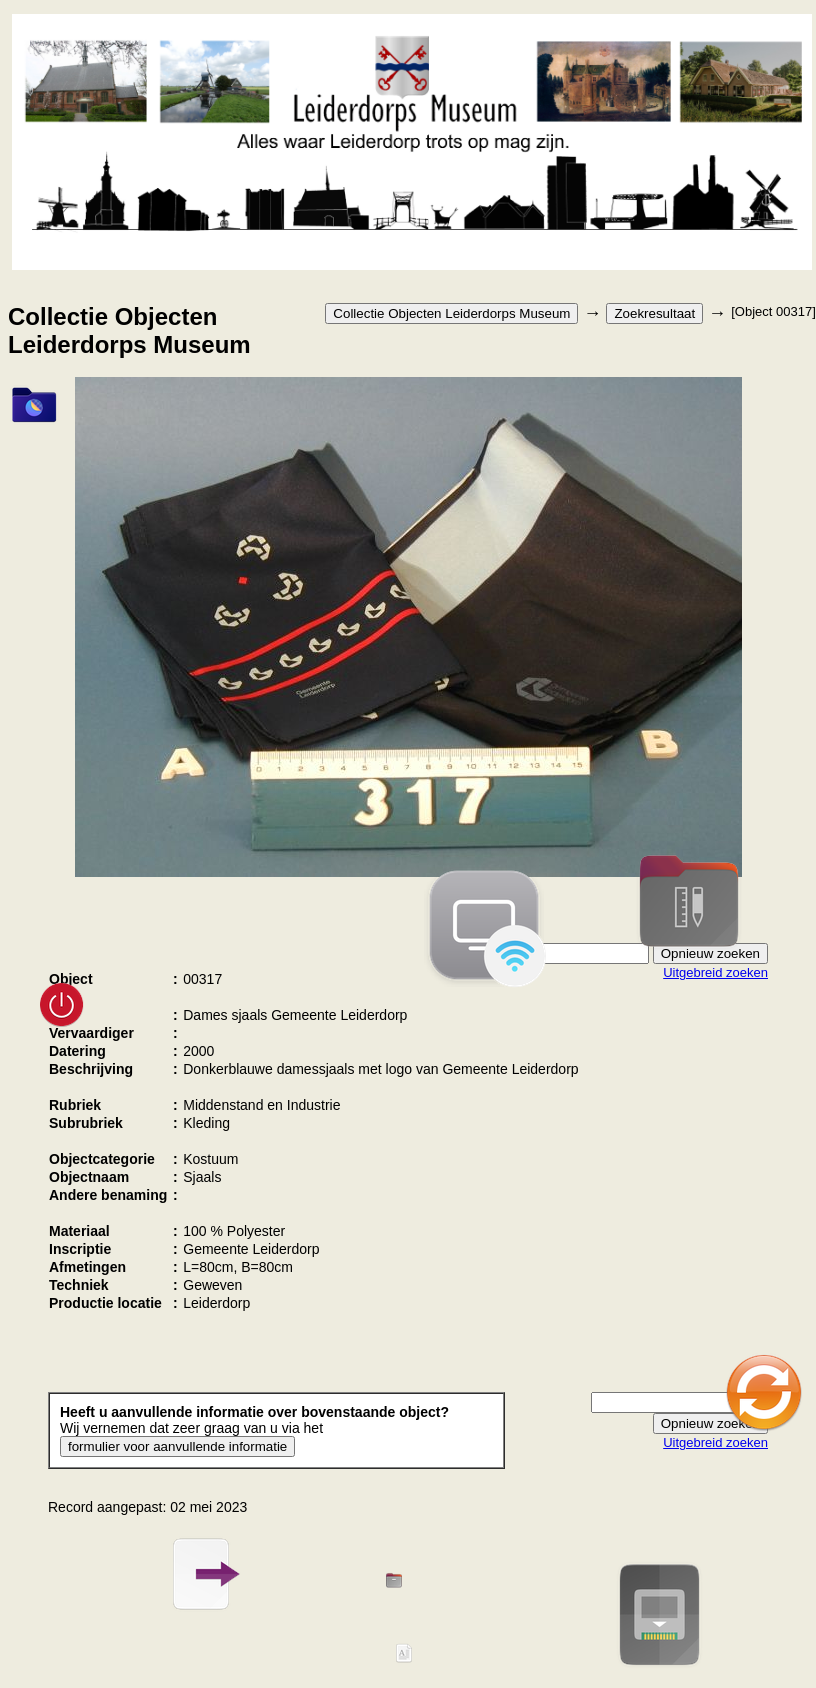  What do you see at coordinates (764, 1392) in the screenshot?
I see `sync data across devices or services` at bounding box center [764, 1392].